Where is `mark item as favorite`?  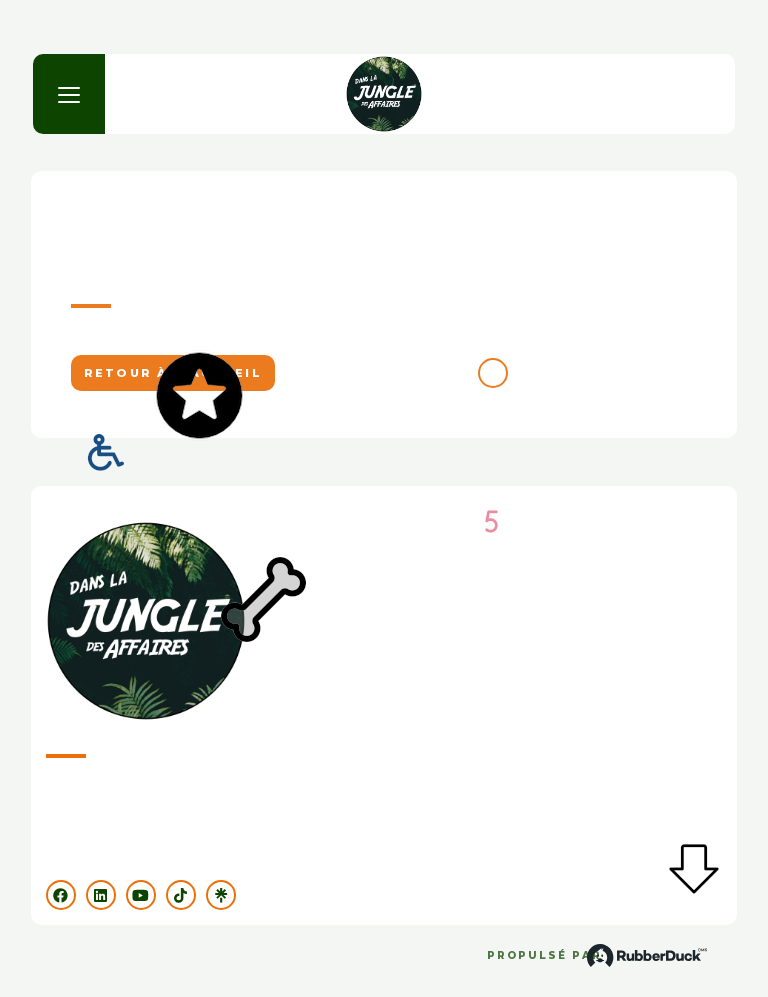
mark item as favorite is located at coordinates (199, 395).